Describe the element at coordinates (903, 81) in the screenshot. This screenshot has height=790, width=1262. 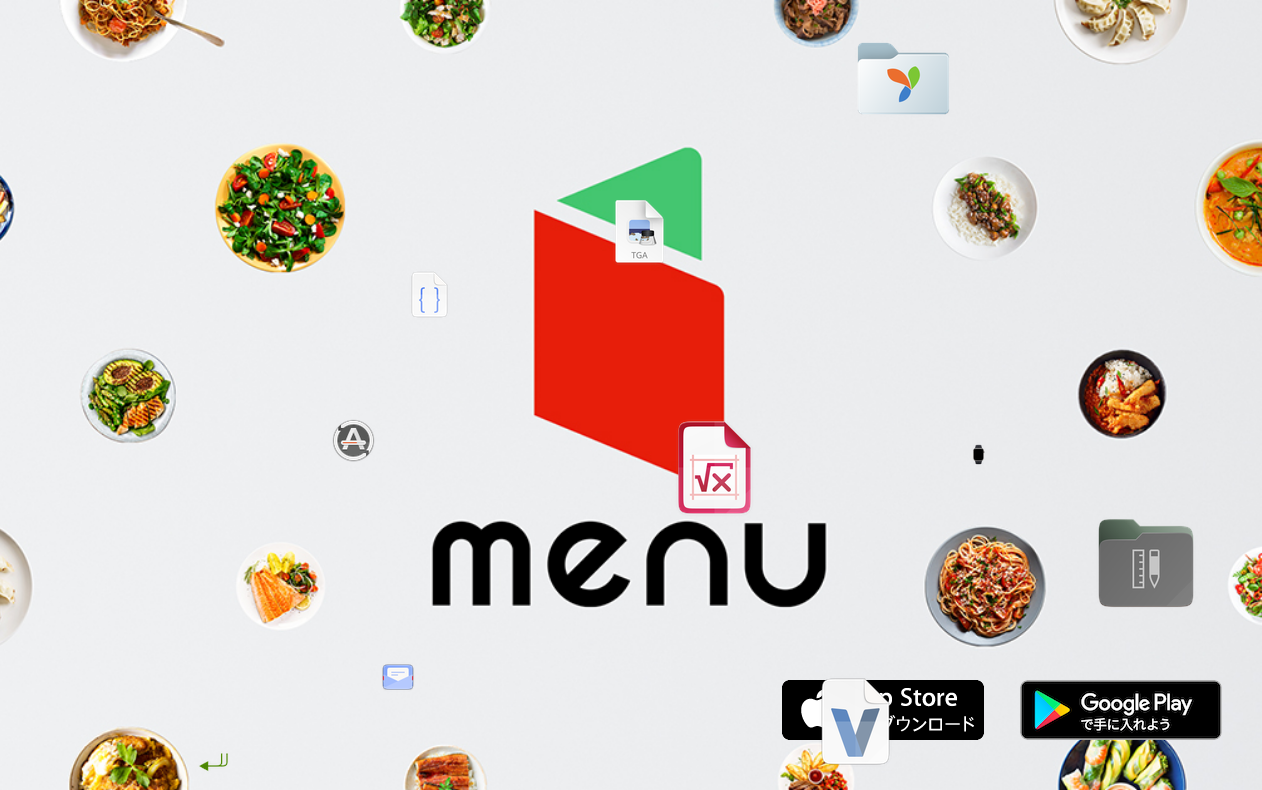
I see `open yii2 framework project folder` at that location.